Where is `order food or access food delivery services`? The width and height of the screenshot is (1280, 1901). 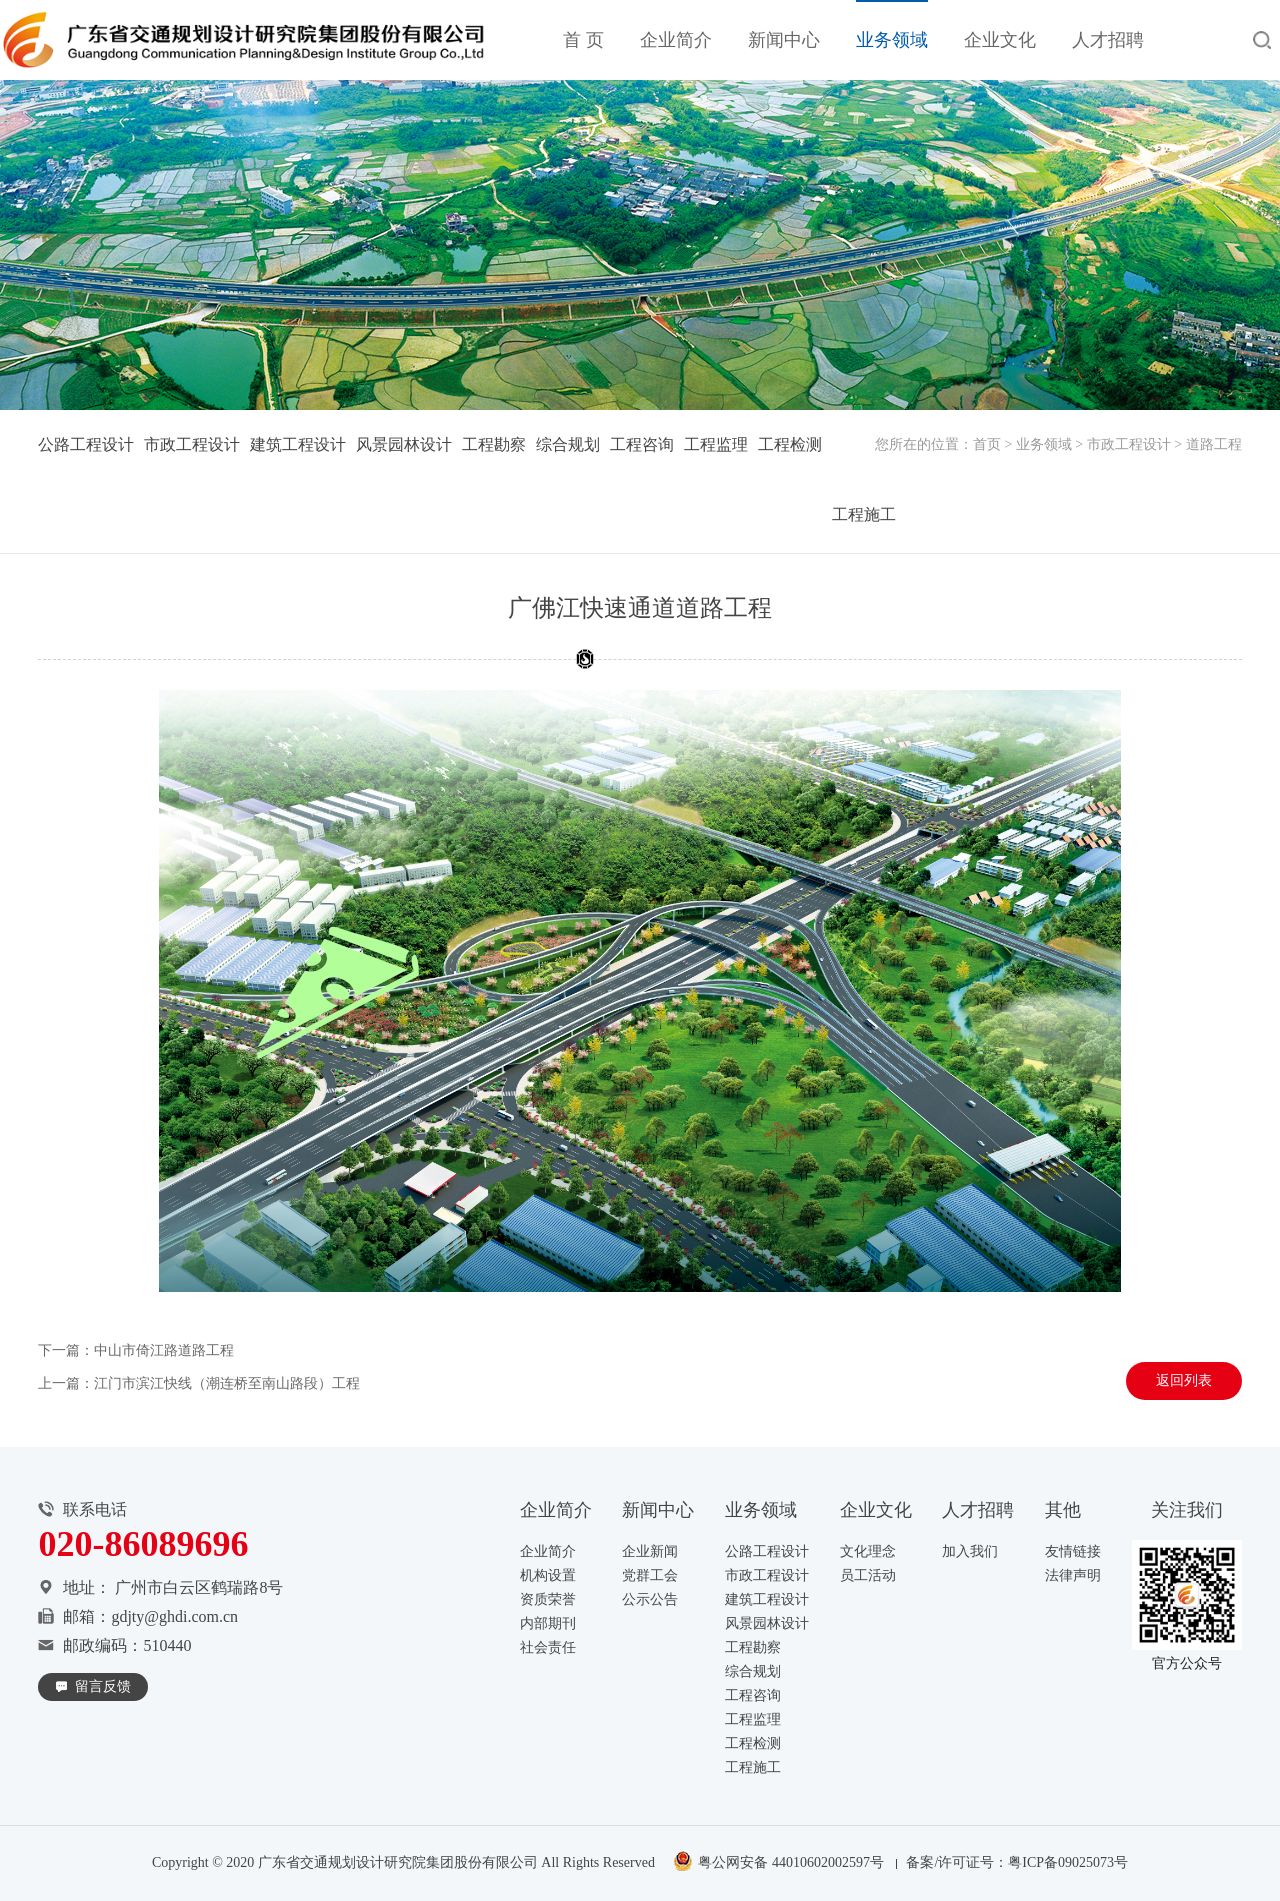 order food or access food delivery services is located at coordinates (335, 989).